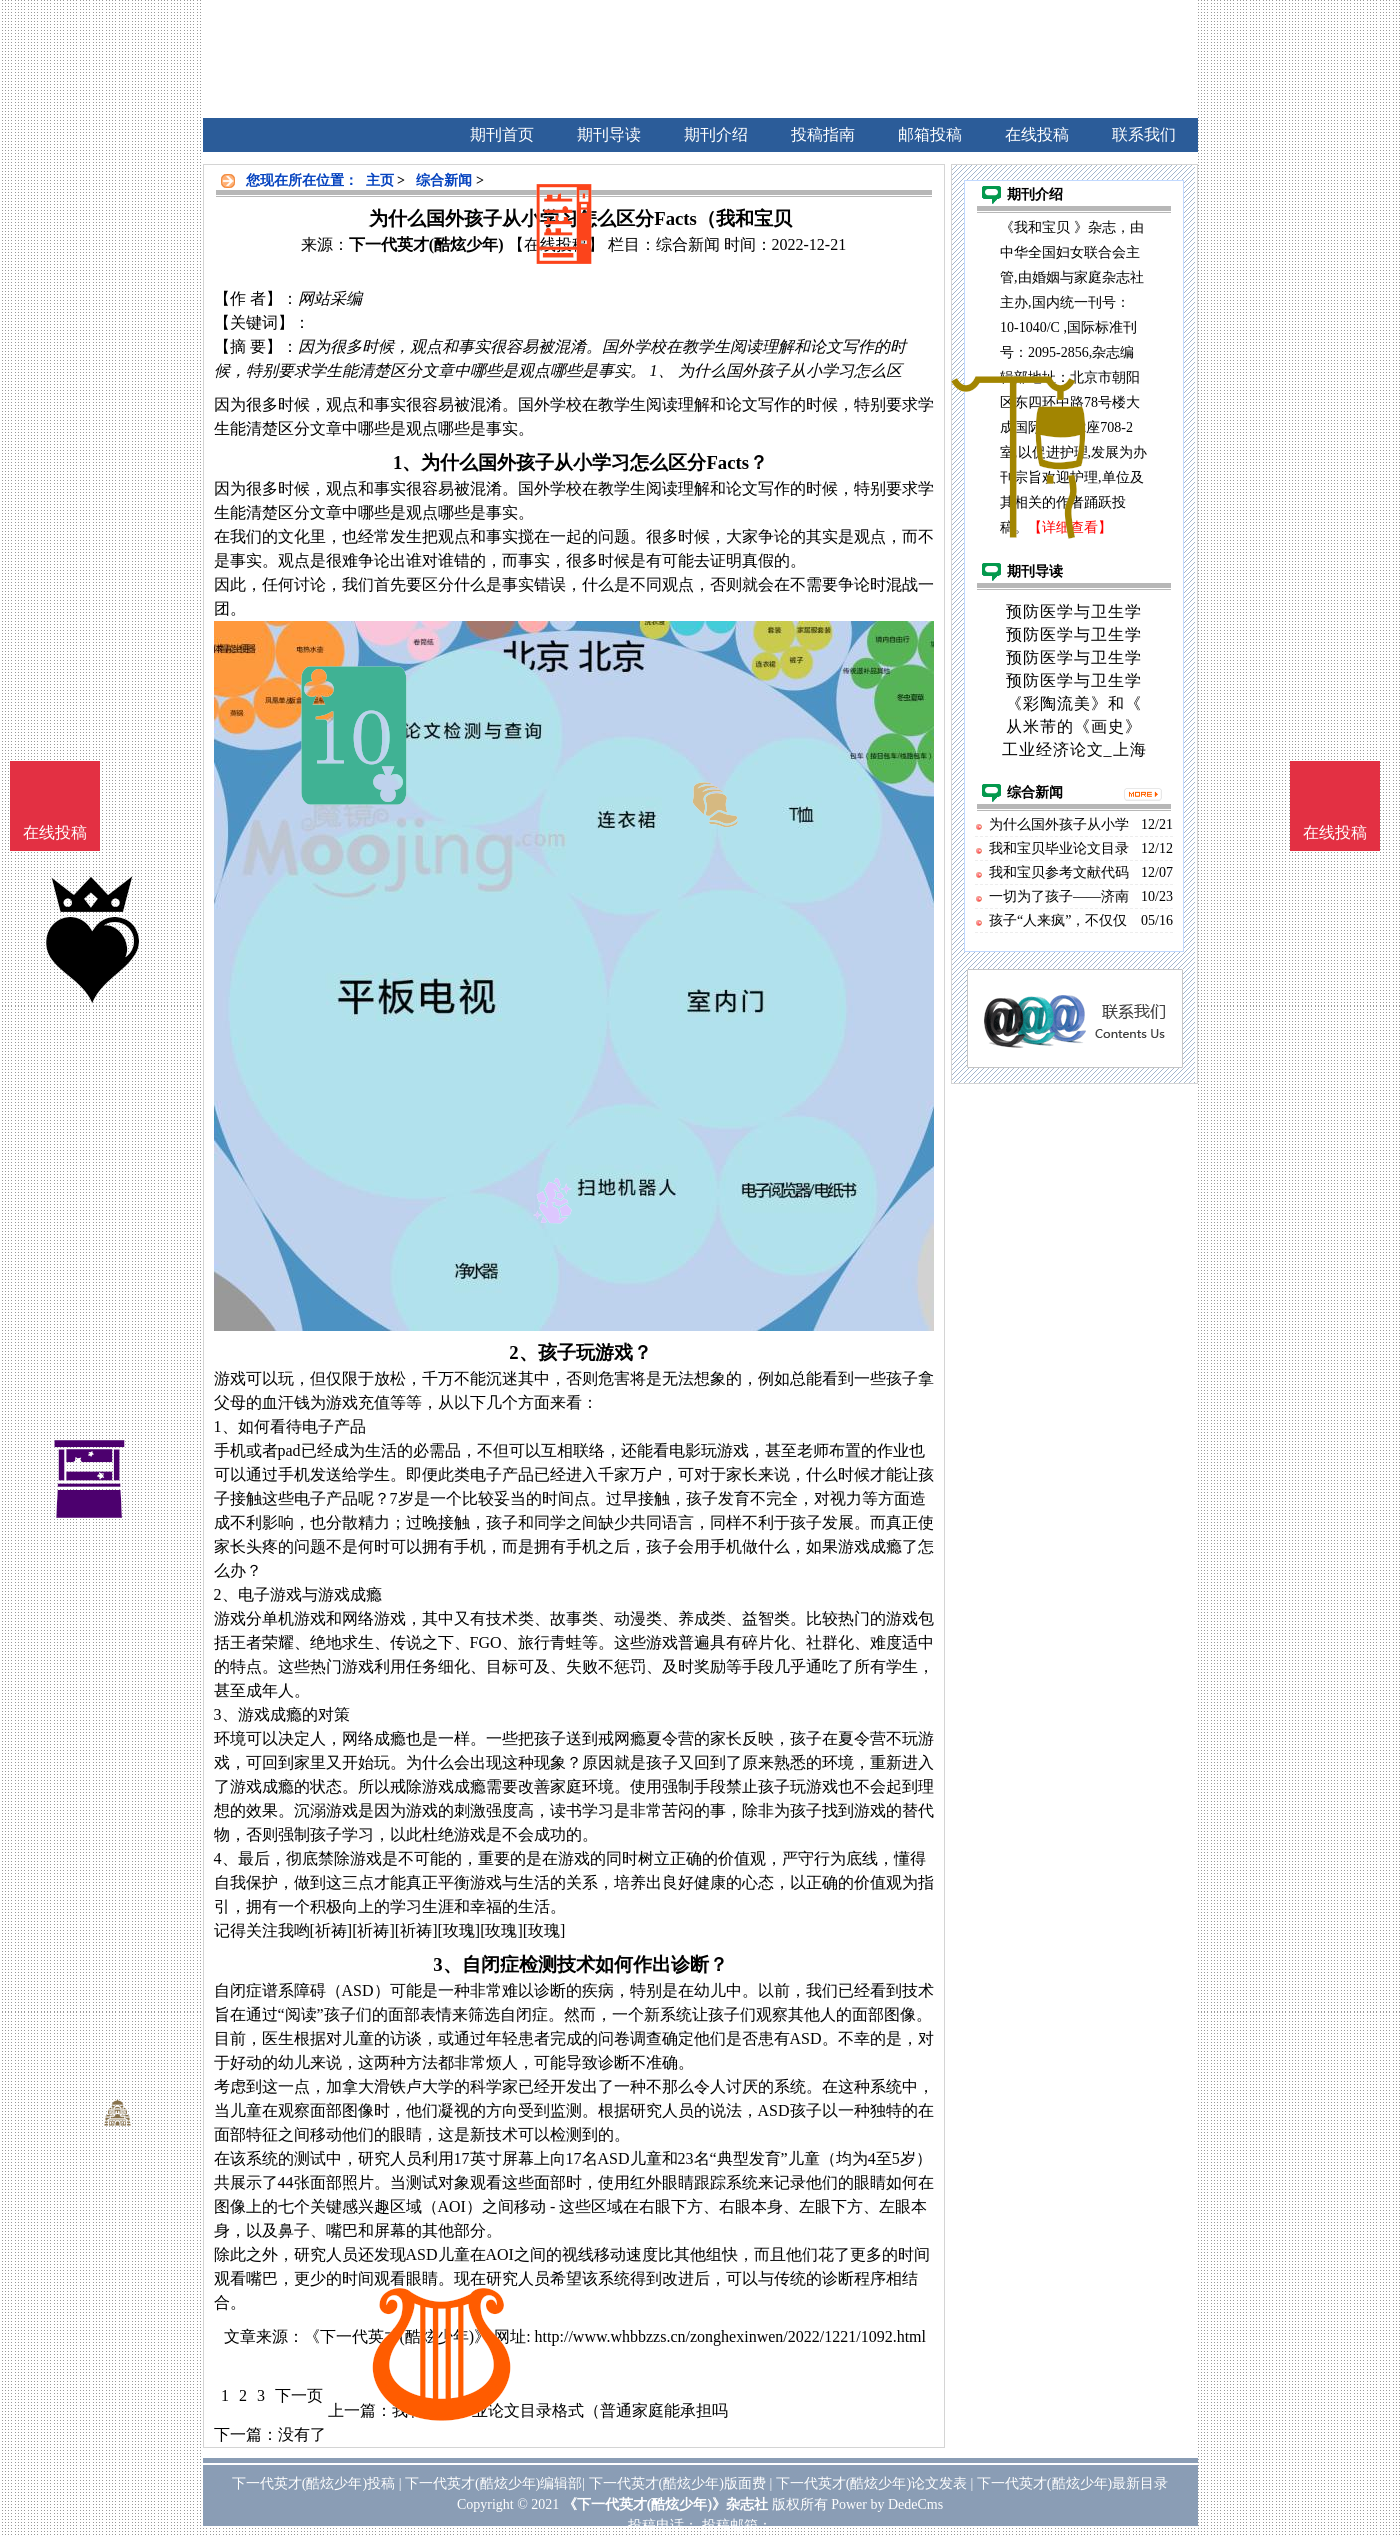 Image resolution: width=1400 pixels, height=2536 pixels. What do you see at coordinates (442, 2352) in the screenshot?
I see `access music or audio features` at bounding box center [442, 2352].